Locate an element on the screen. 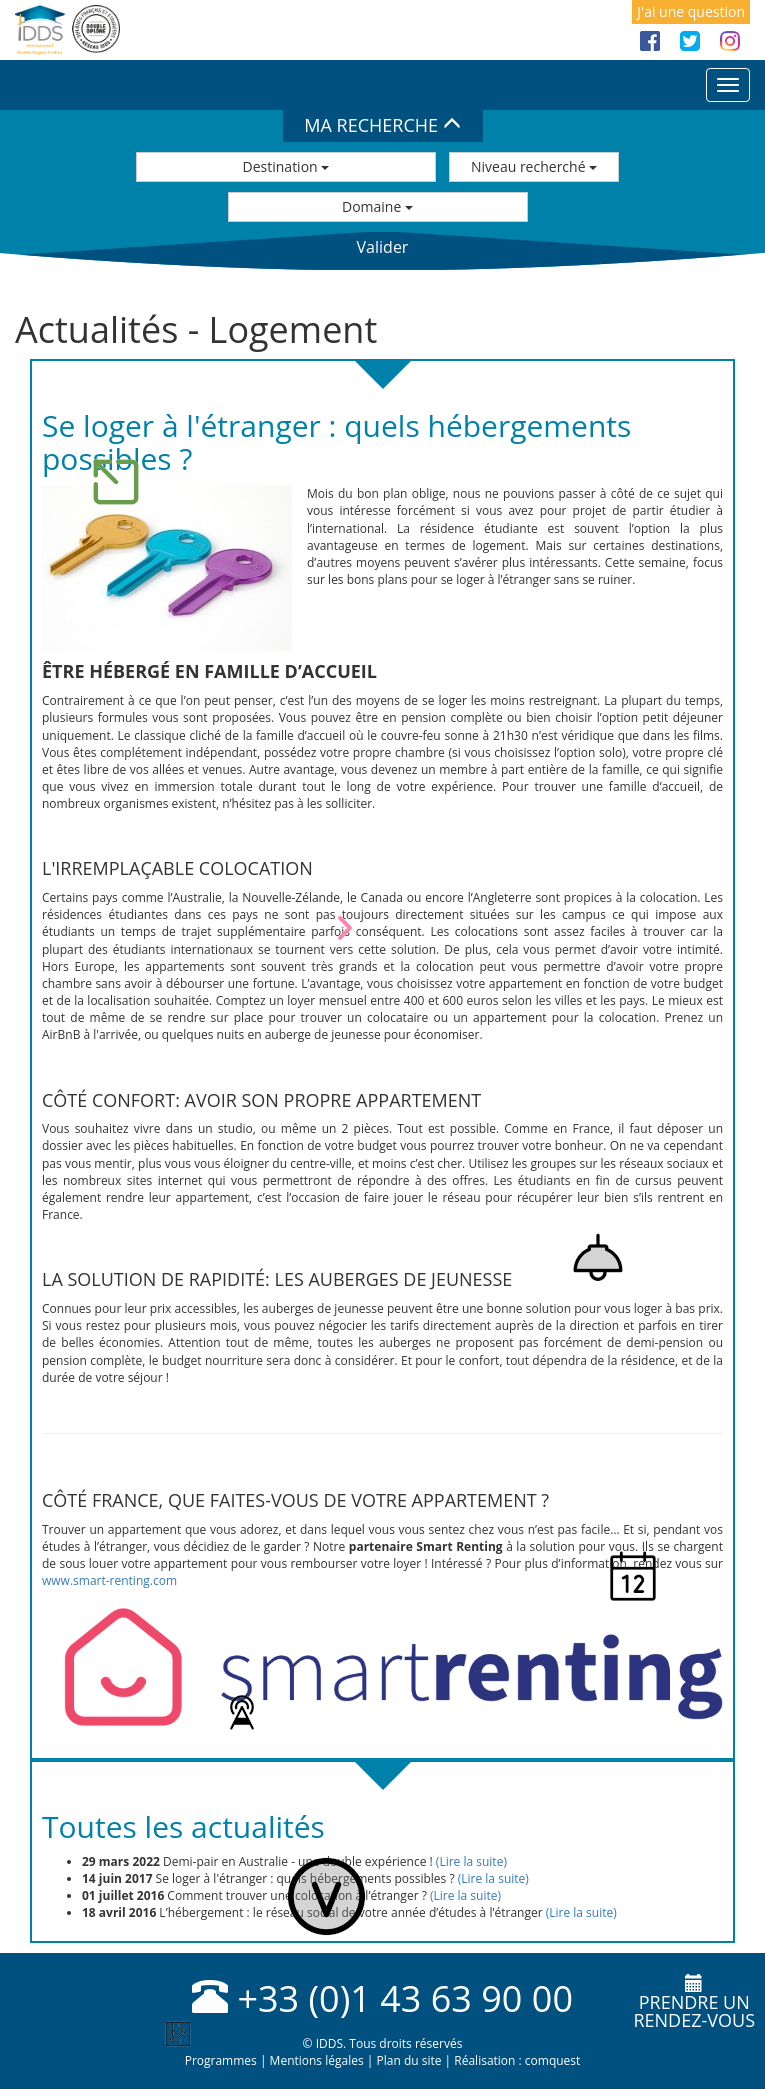  indicates an item or option labeled "V" is located at coordinates (326, 1896).